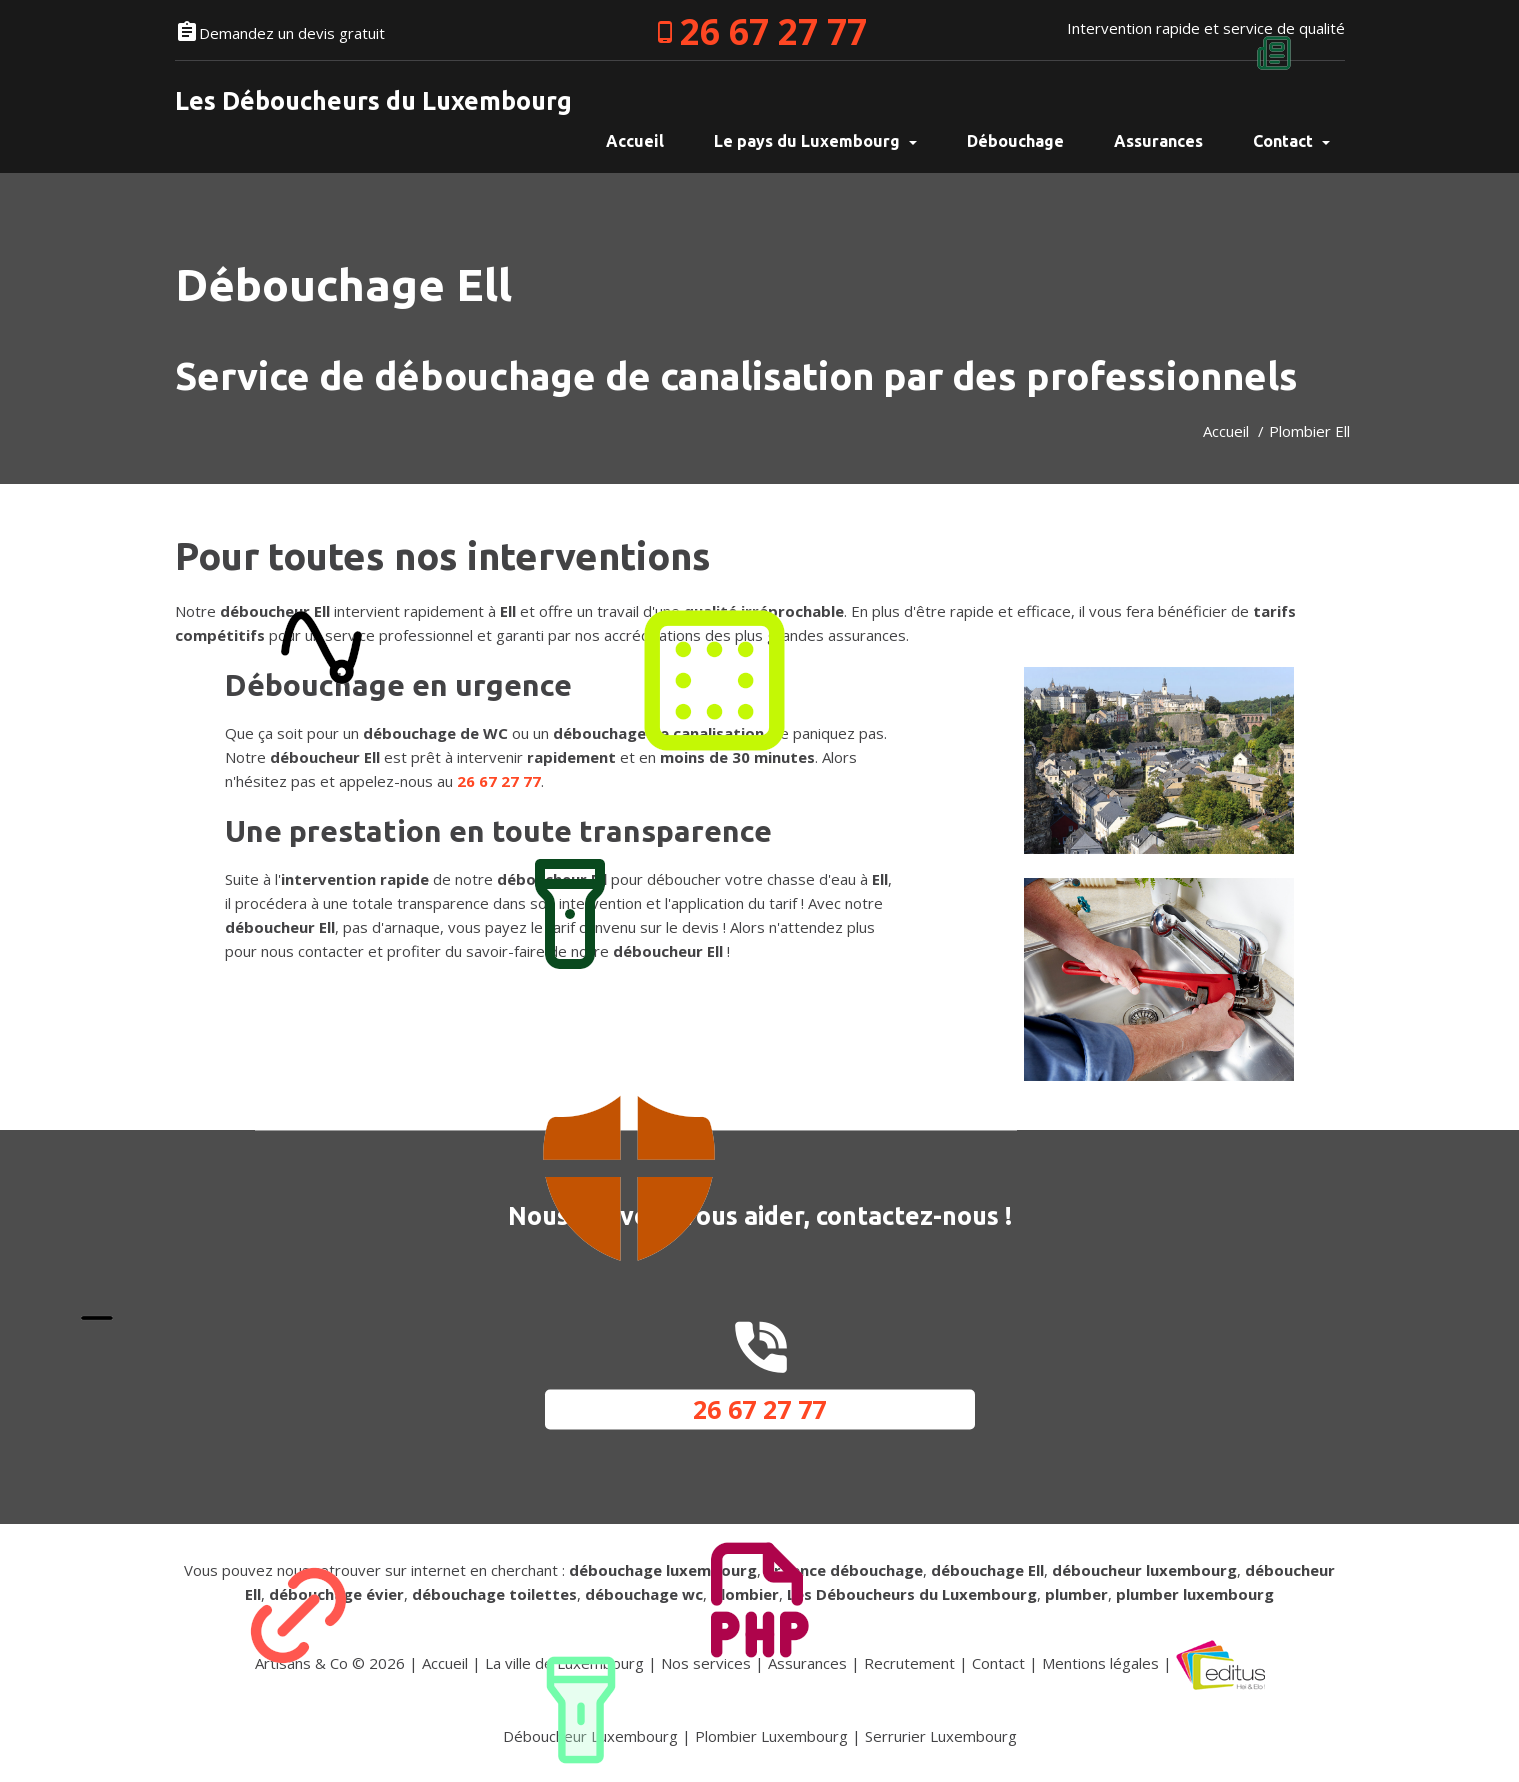 This screenshot has height=1782, width=1519. Describe the element at coordinates (1274, 53) in the screenshot. I see `view news articles or updates` at that location.